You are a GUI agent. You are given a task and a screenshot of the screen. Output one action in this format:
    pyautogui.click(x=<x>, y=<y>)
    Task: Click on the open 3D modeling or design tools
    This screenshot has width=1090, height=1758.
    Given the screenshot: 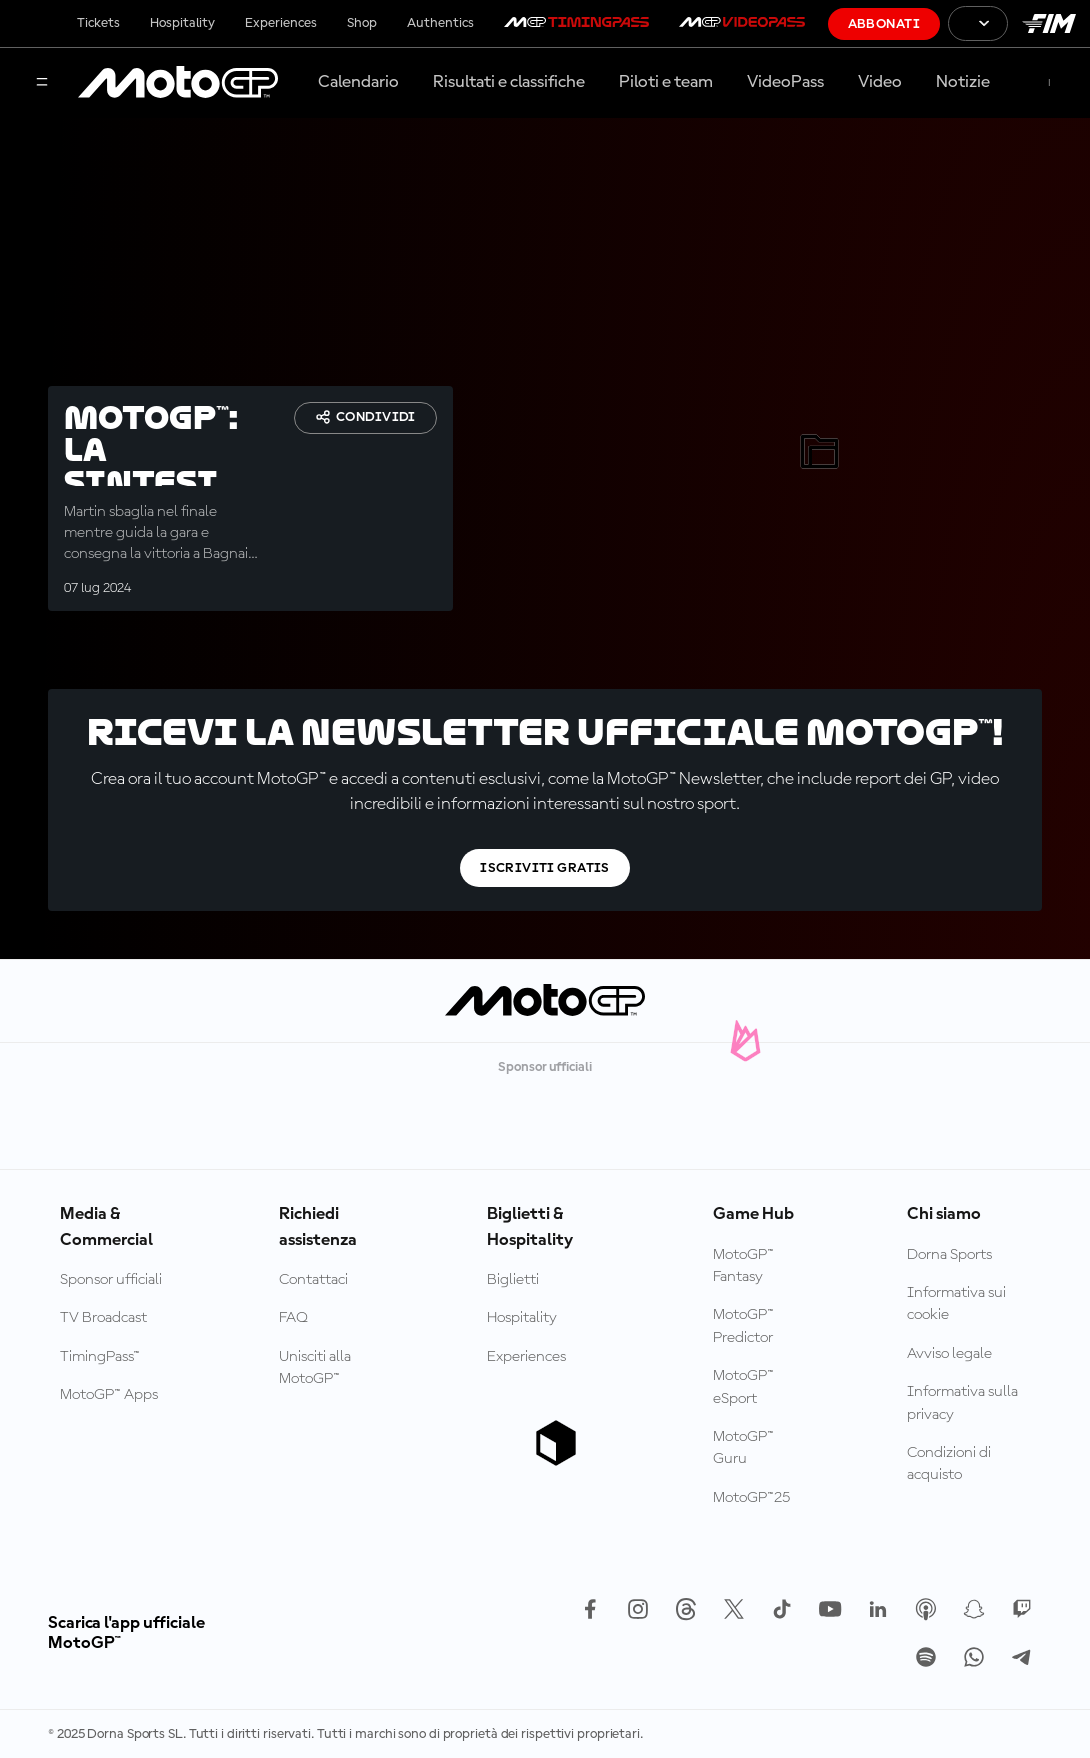 What is the action you would take?
    pyautogui.click(x=556, y=1443)
    